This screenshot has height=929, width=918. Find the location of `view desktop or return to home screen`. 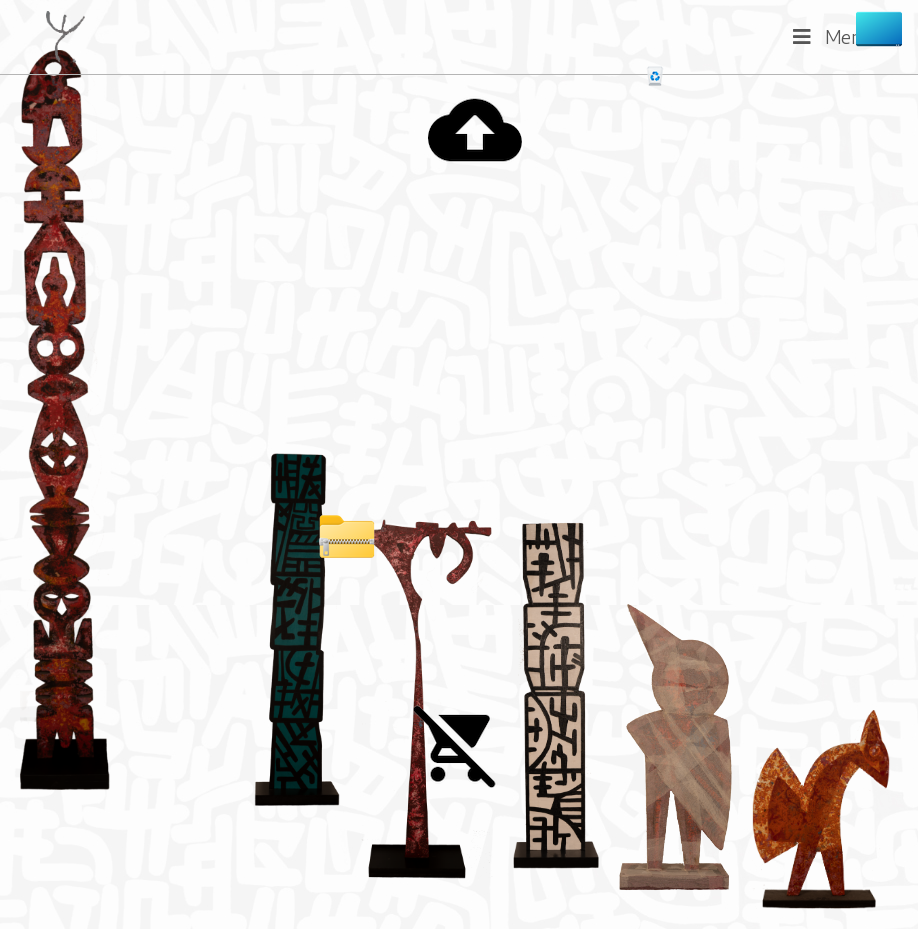

view desktop or return to home screen is located at coordinates (879, 29).